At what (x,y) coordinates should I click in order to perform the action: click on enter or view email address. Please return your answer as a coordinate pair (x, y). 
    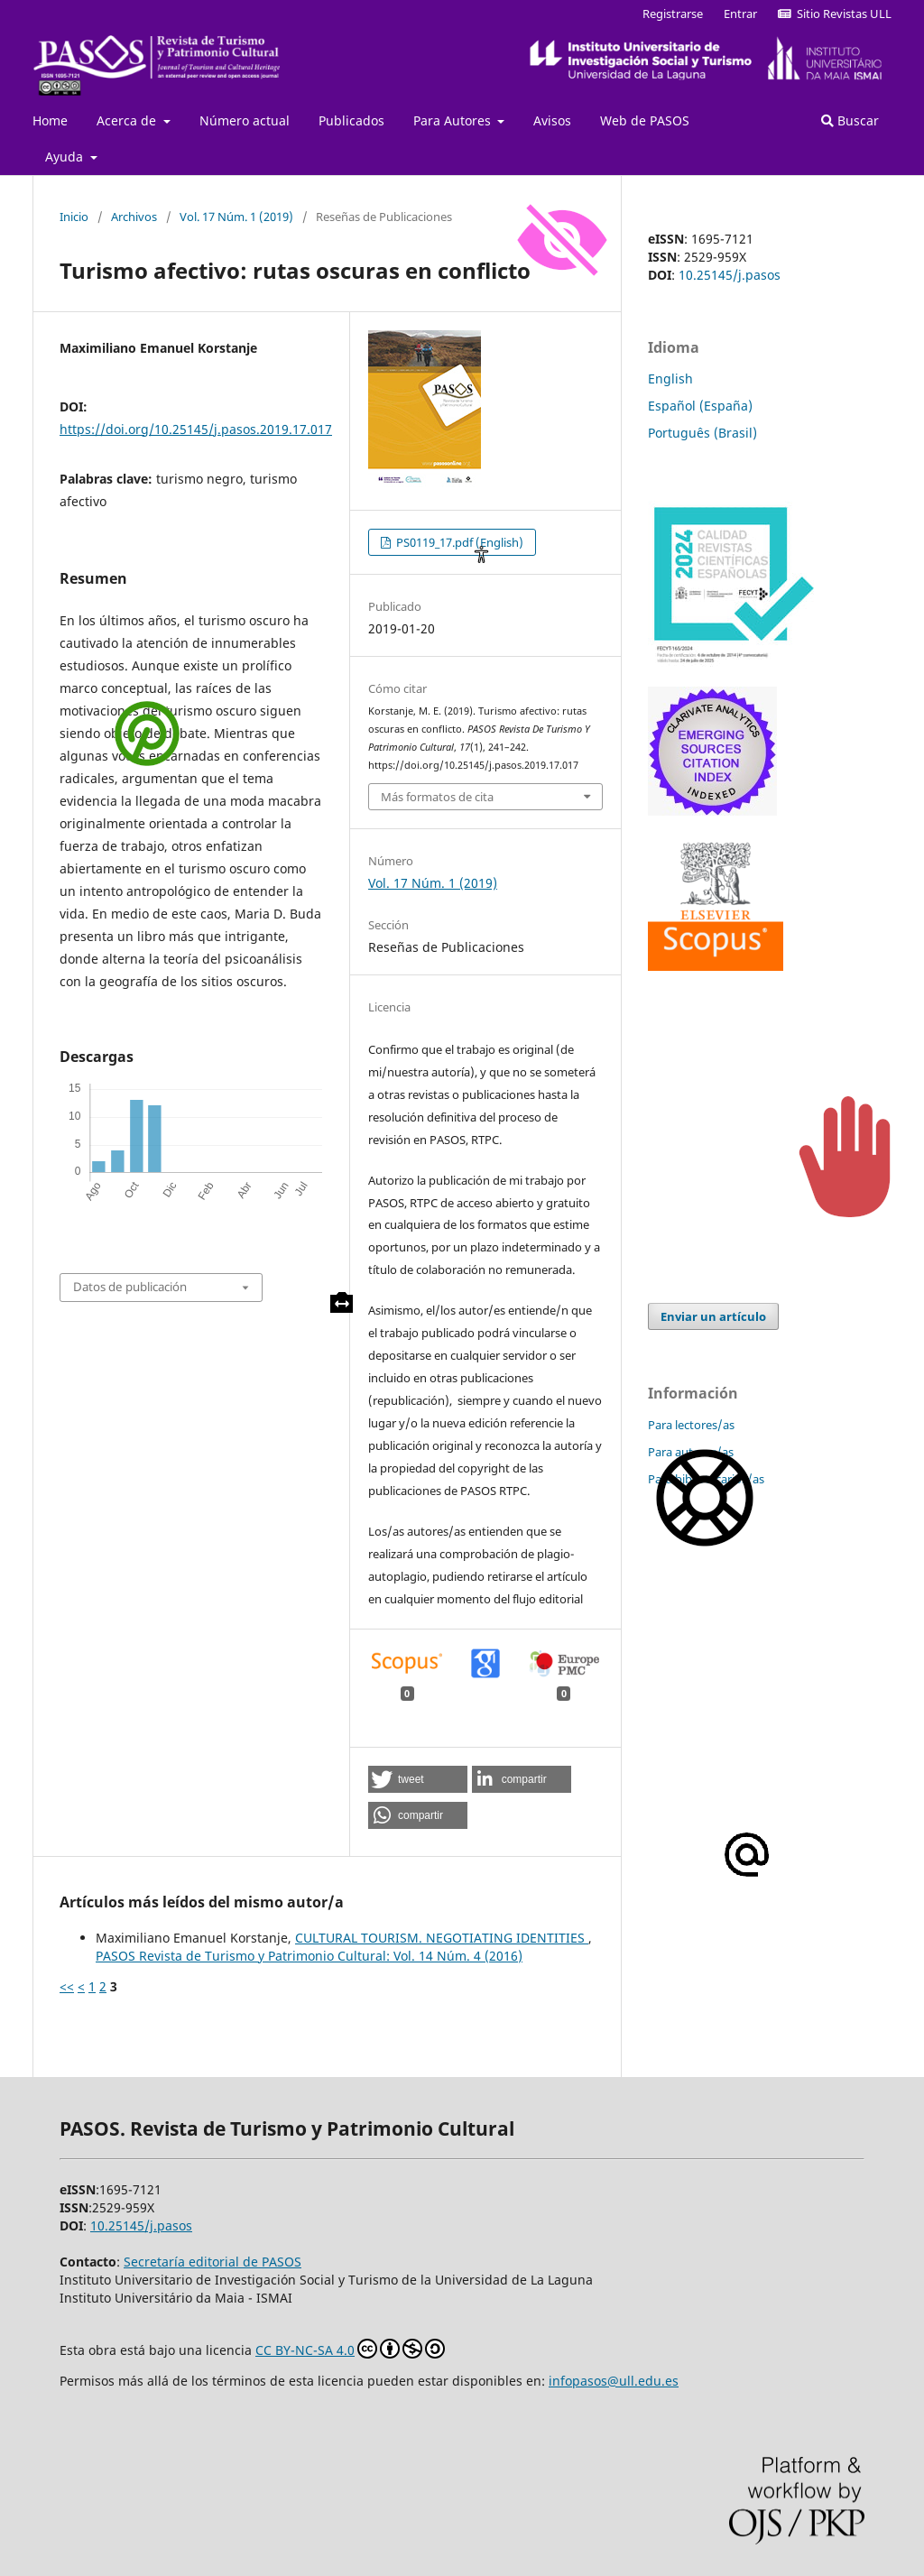
    Looking at the image, I should click on (746, 1854).